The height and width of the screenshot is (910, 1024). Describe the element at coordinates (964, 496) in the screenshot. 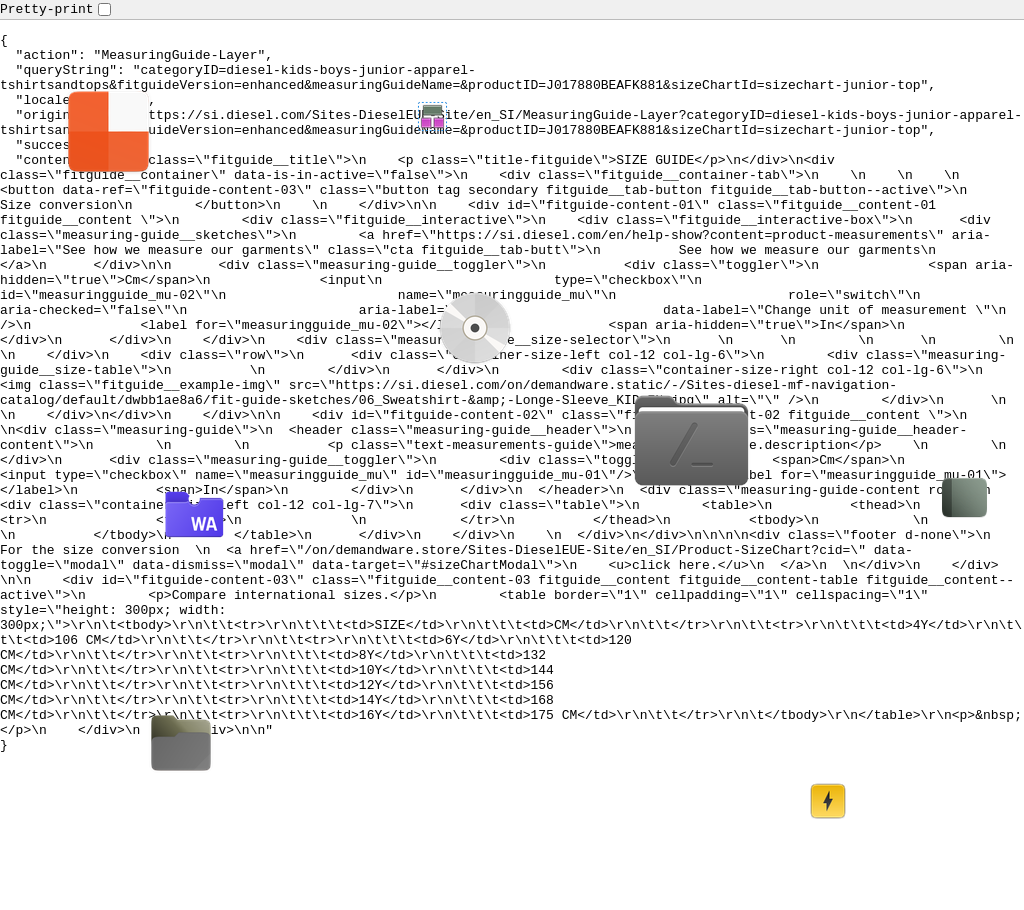

I see `access your desktop folder` at that location.